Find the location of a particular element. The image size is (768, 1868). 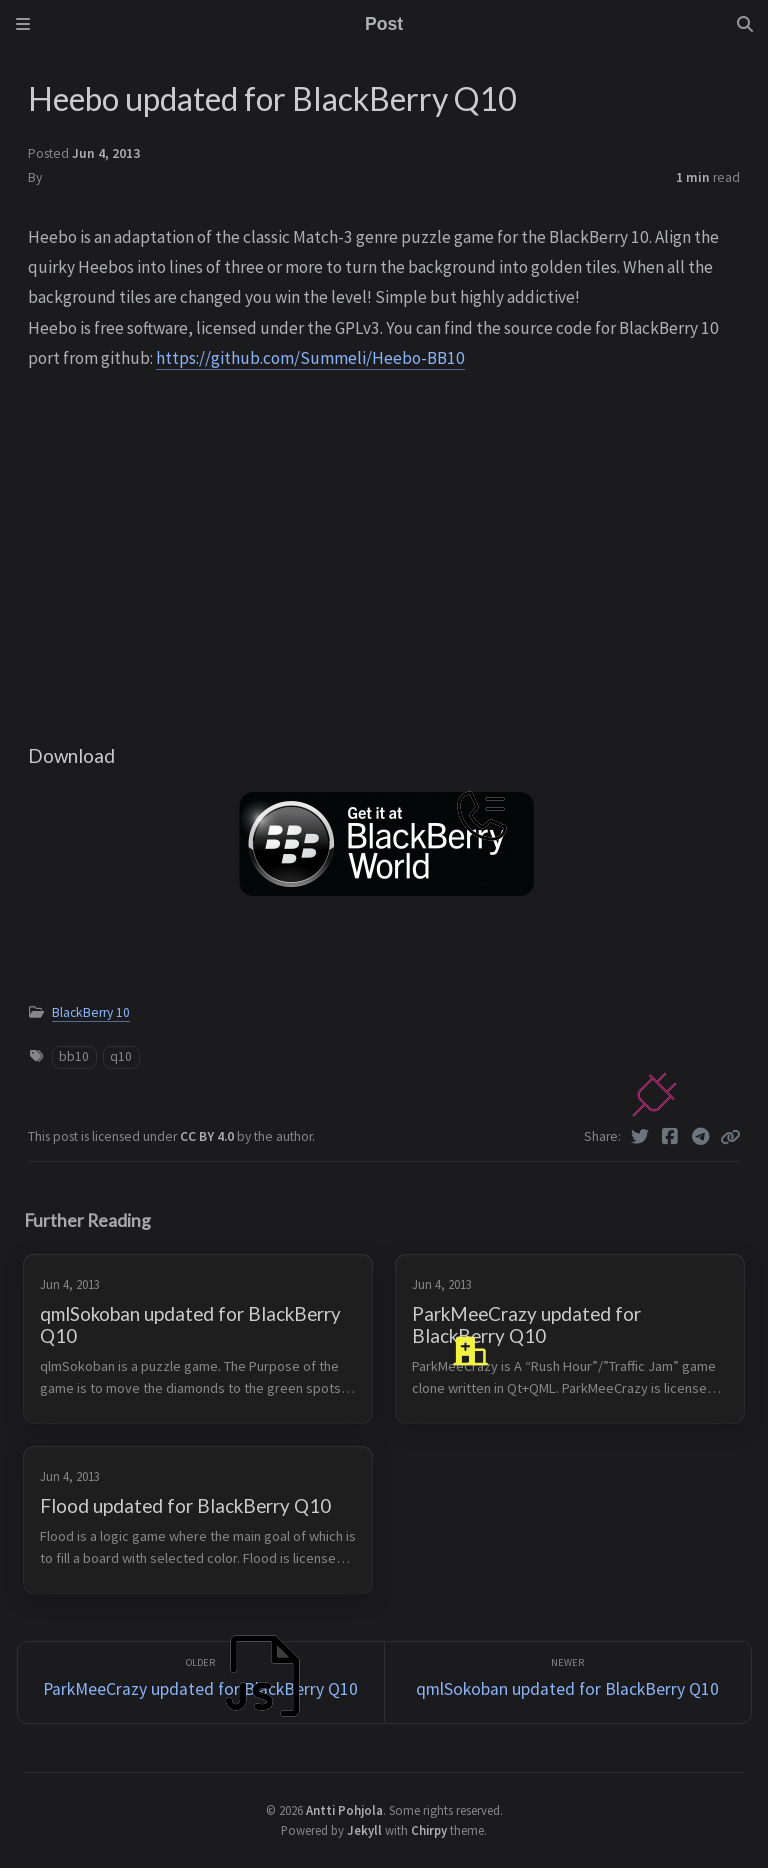

view call log or phone history is located at coordinates (483, 815).